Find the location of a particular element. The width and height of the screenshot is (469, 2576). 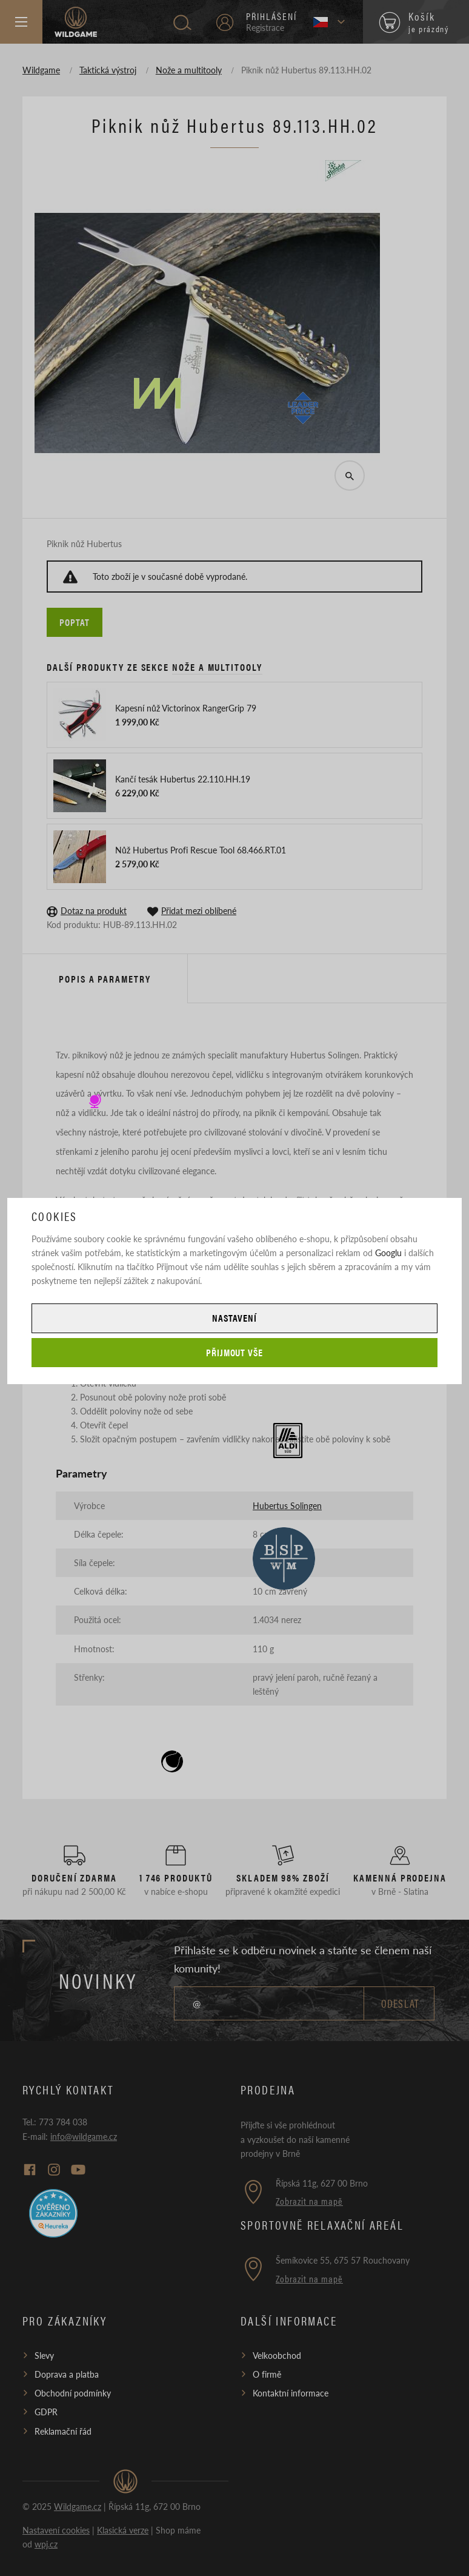

switch to global or international settings is located at coordinates (95, 1101).